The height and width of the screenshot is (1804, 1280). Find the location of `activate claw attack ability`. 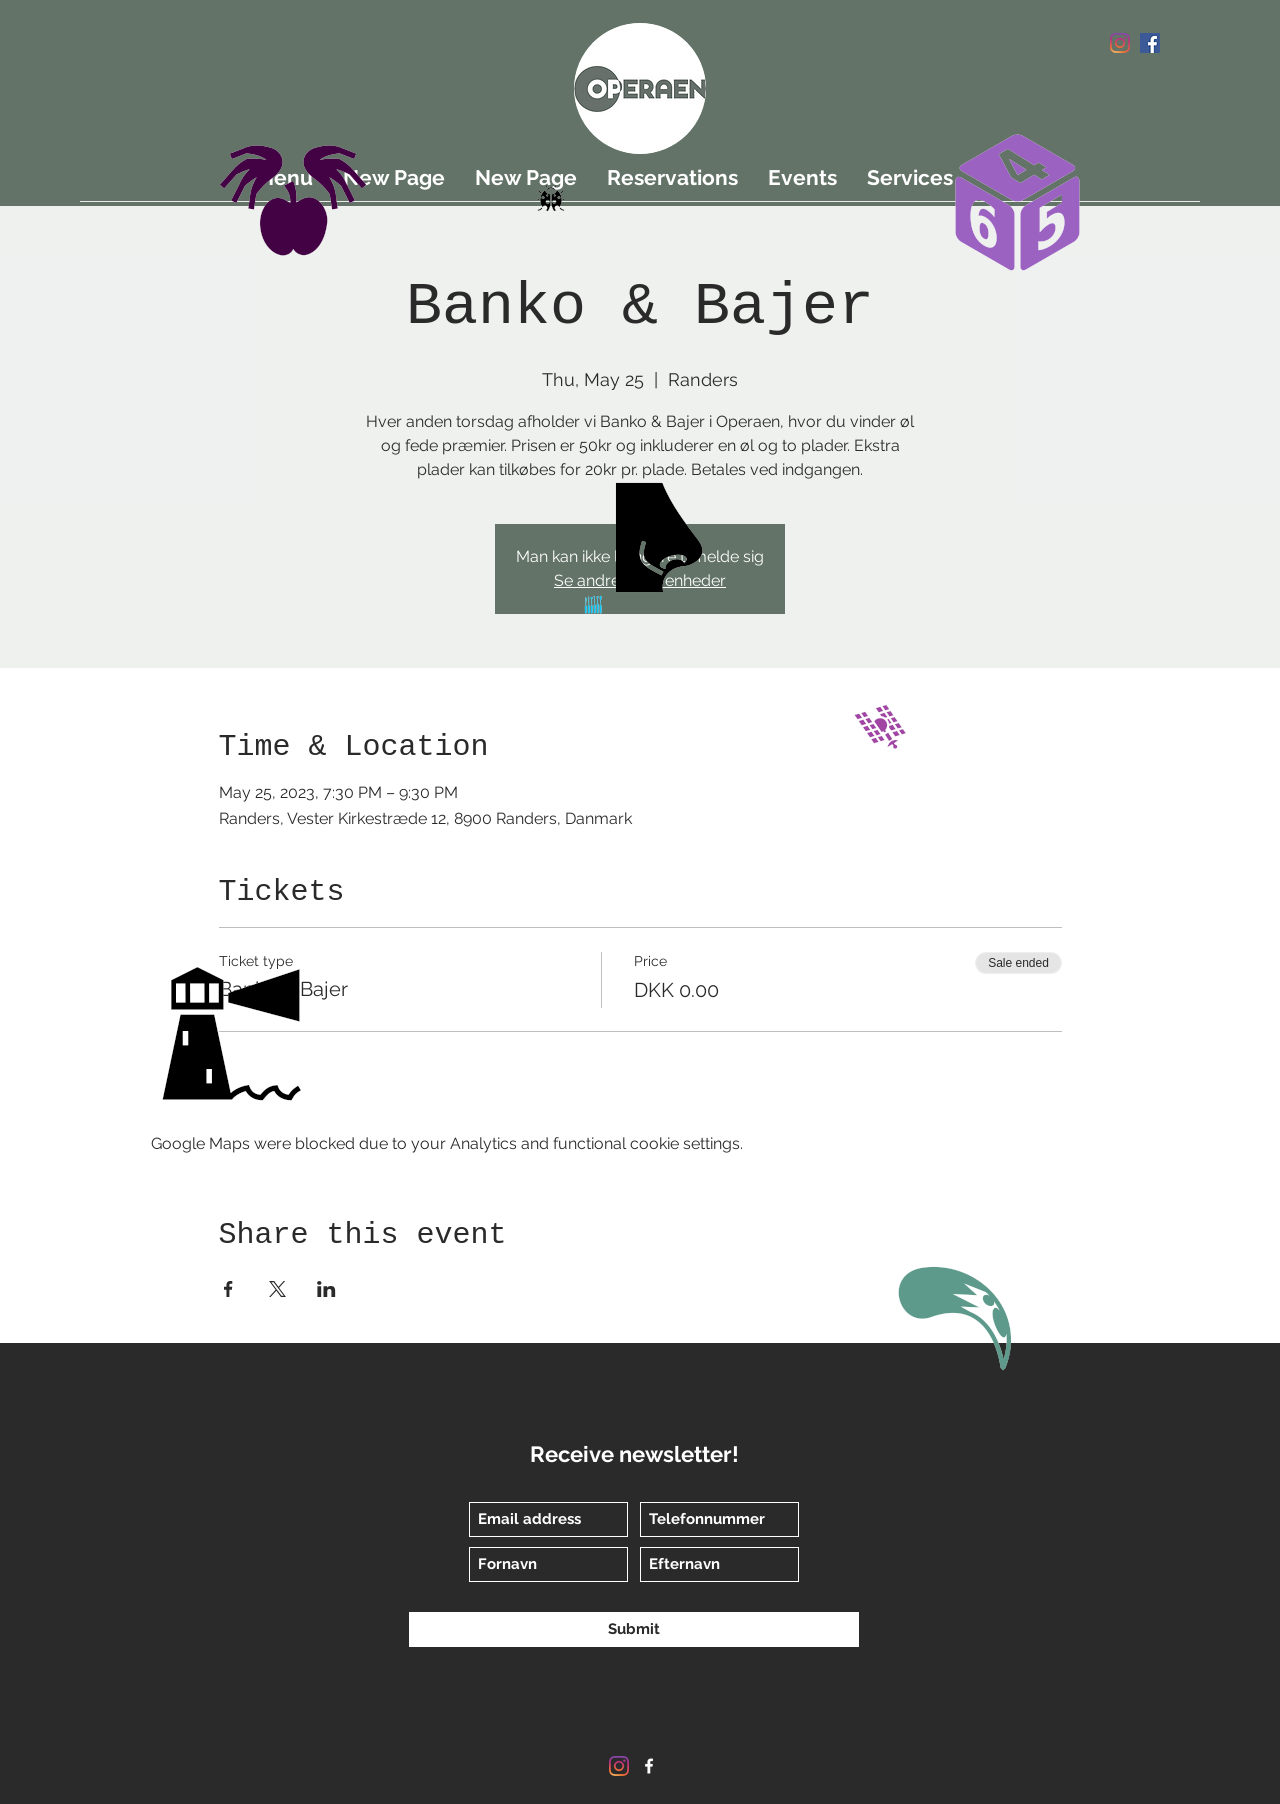

activate claw attack ability is located at coordinates (955, 1321).